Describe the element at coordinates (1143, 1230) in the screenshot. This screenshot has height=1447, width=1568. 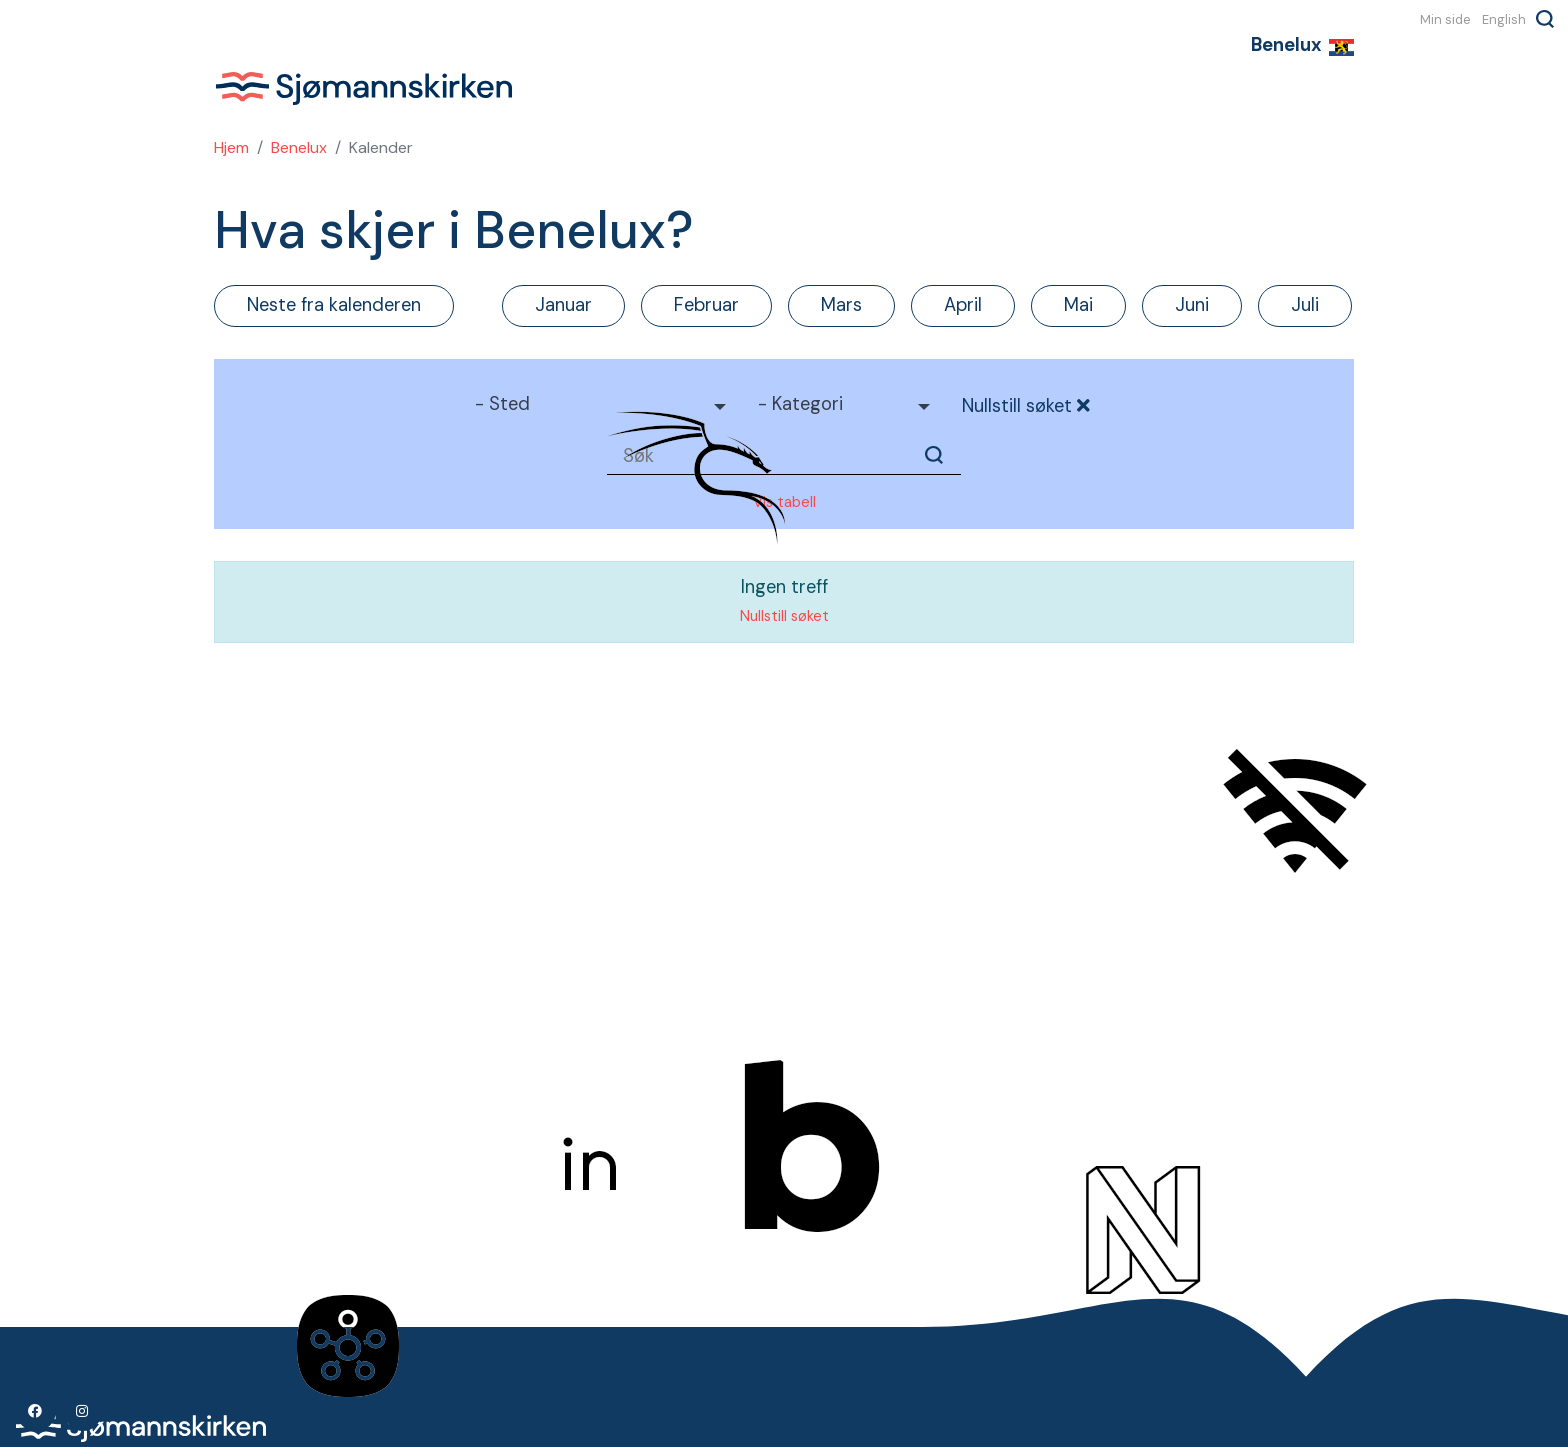
I see `neos brand logo` at that location.